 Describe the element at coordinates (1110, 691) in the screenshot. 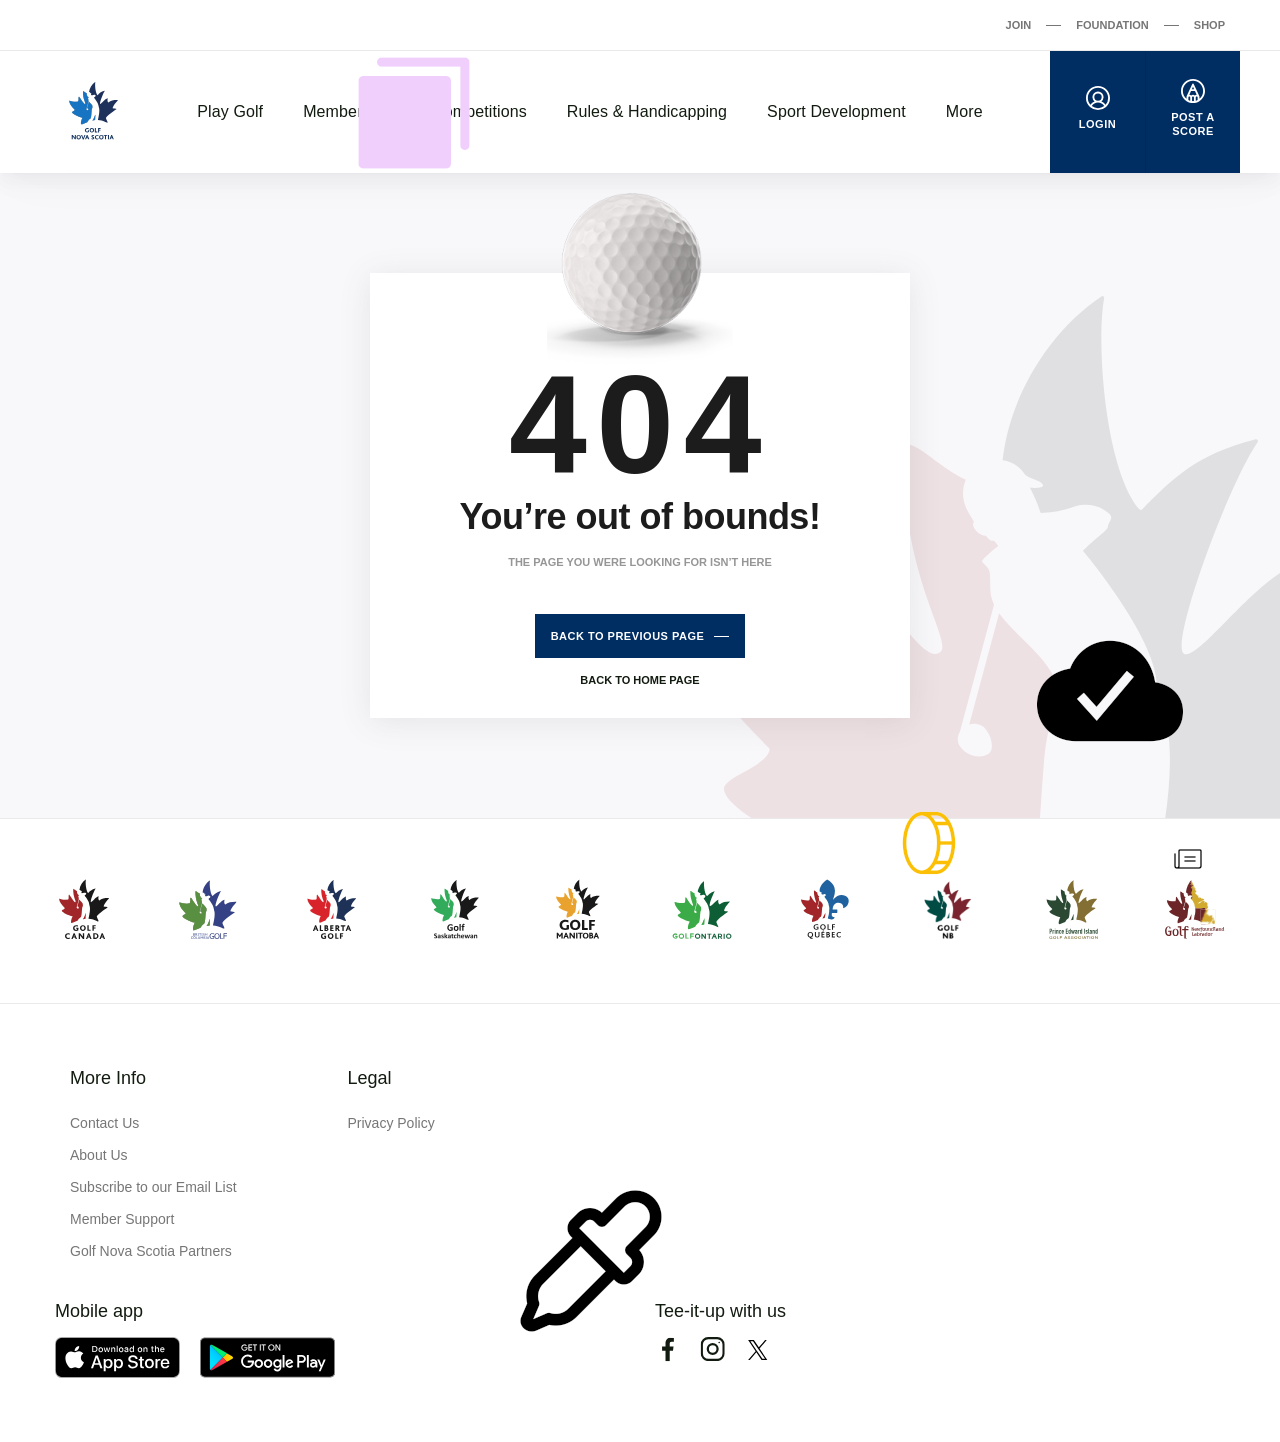

I see `file successfully uploaded to cloud storage` at that location.